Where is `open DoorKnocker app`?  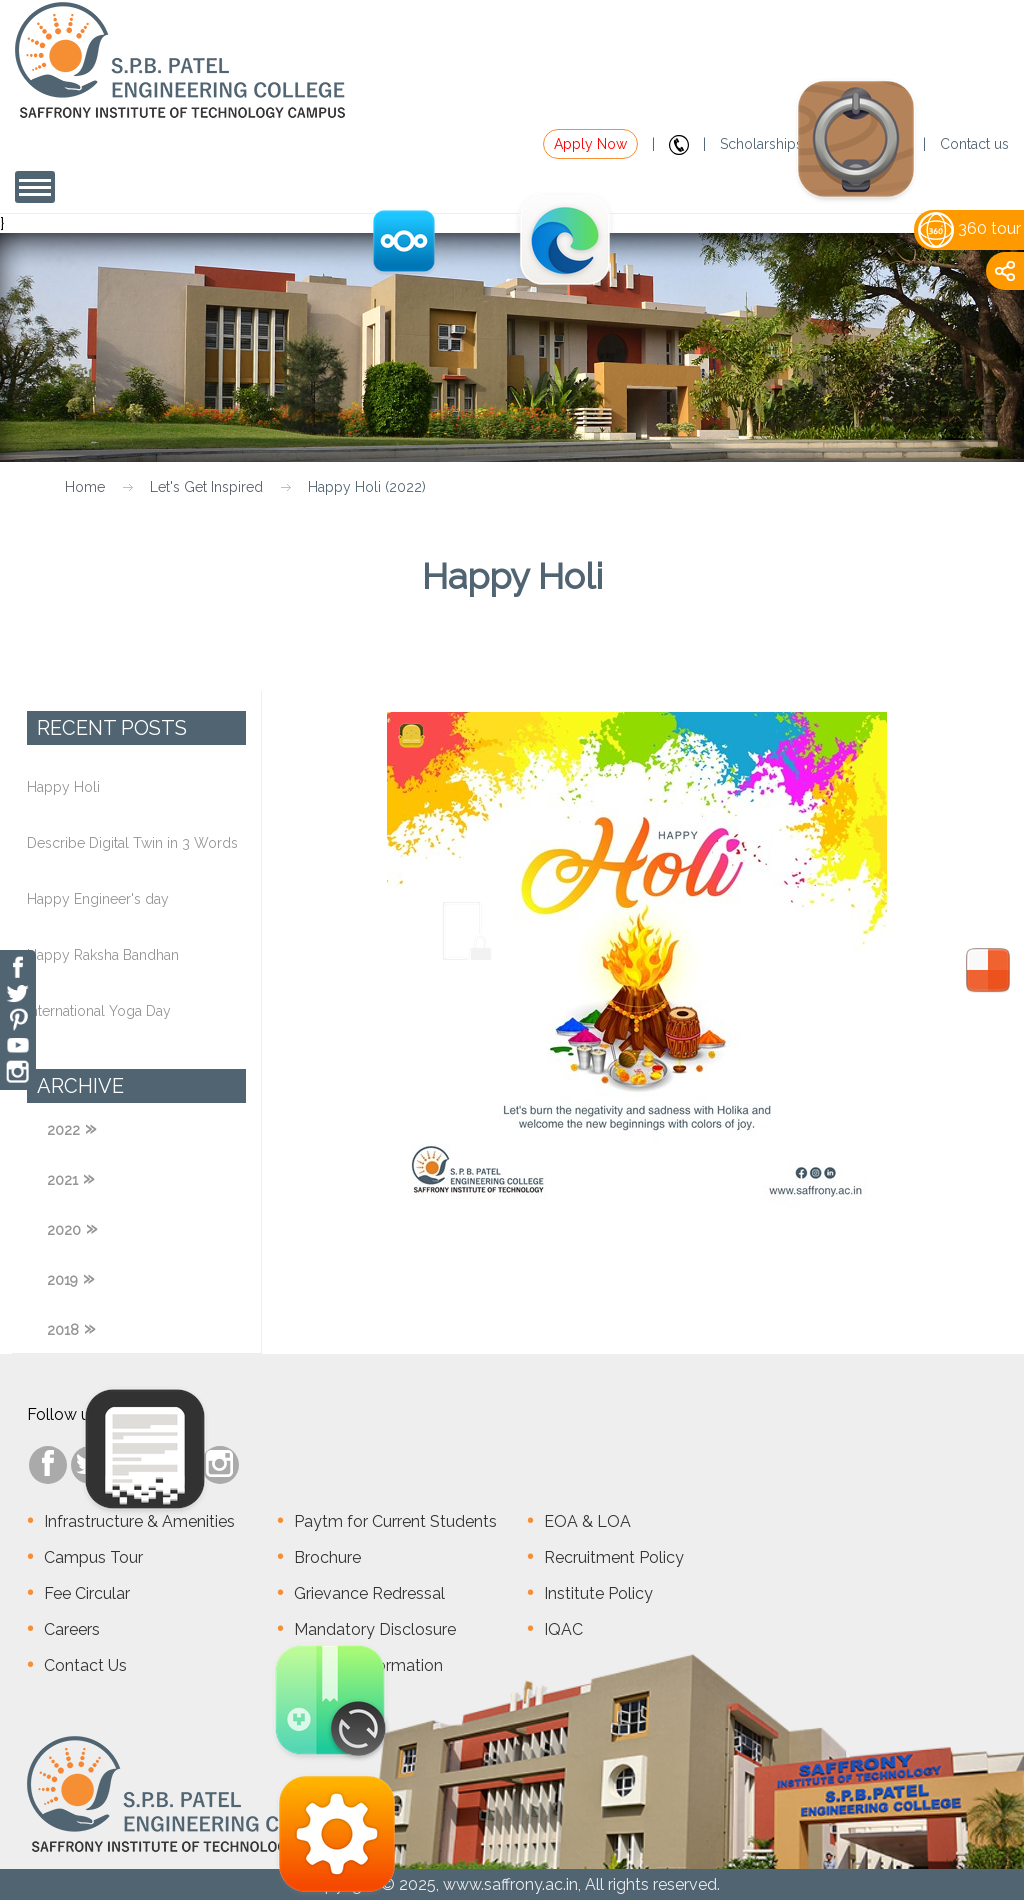 open DoorKnocker app is located at coordinates (856, 139).